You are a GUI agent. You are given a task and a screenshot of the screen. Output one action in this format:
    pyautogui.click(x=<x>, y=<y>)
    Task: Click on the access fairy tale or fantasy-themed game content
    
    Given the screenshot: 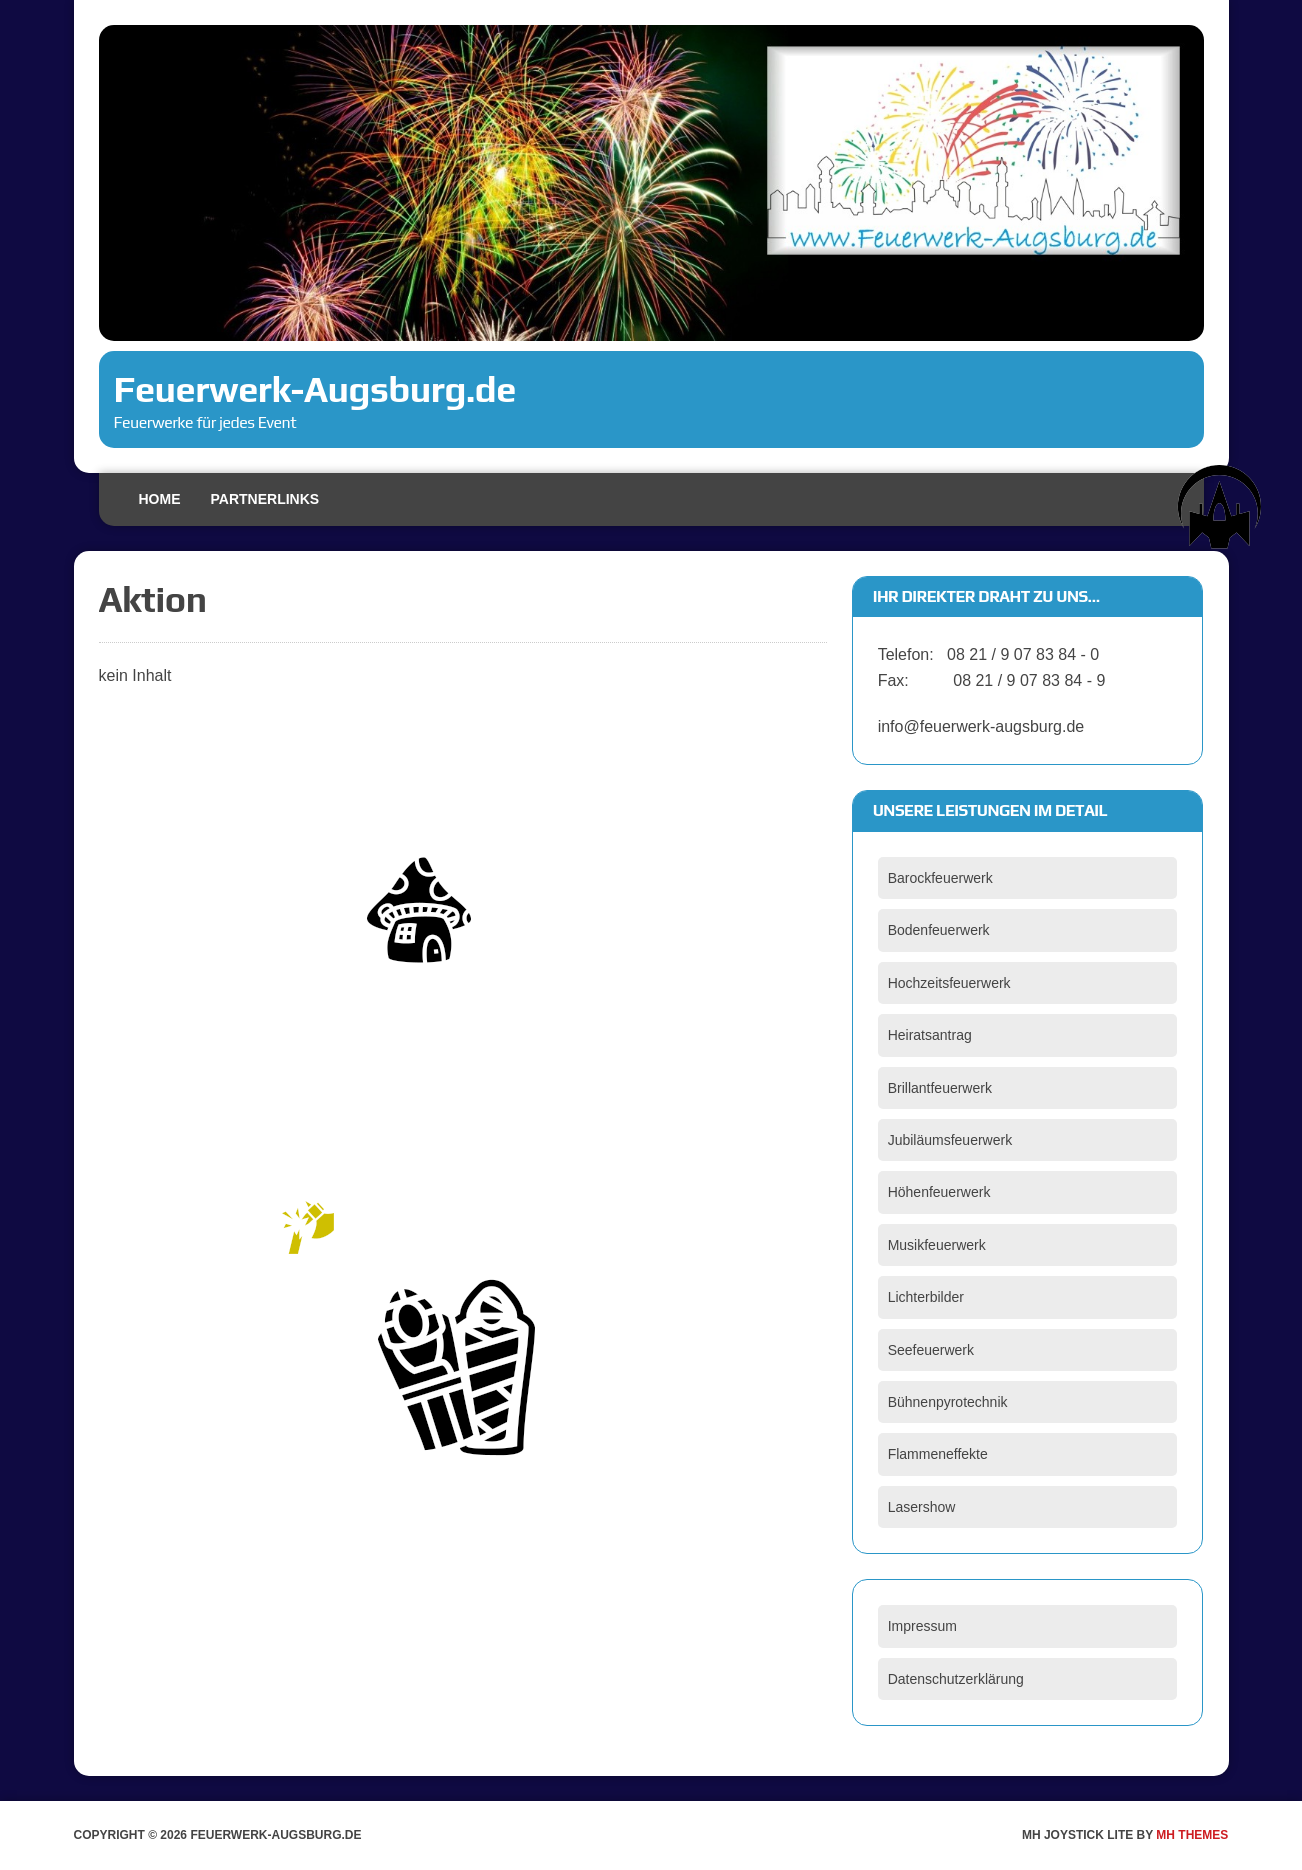 What is the action you would take?
    pyautogui.click(x=419, y=910)
    